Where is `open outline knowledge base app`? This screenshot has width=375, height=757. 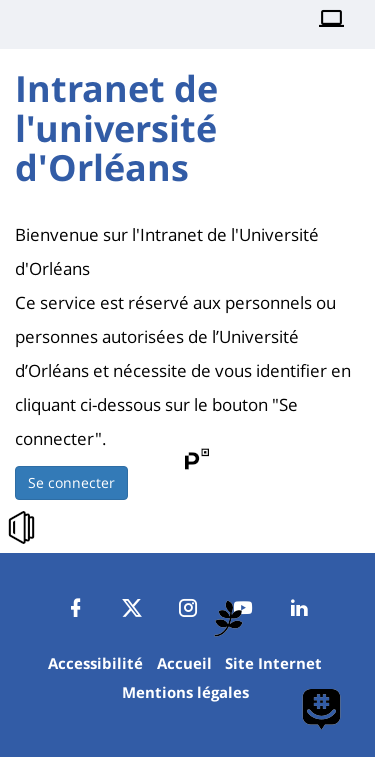 open outline knowledge base app is located at coordinates (21, 527).